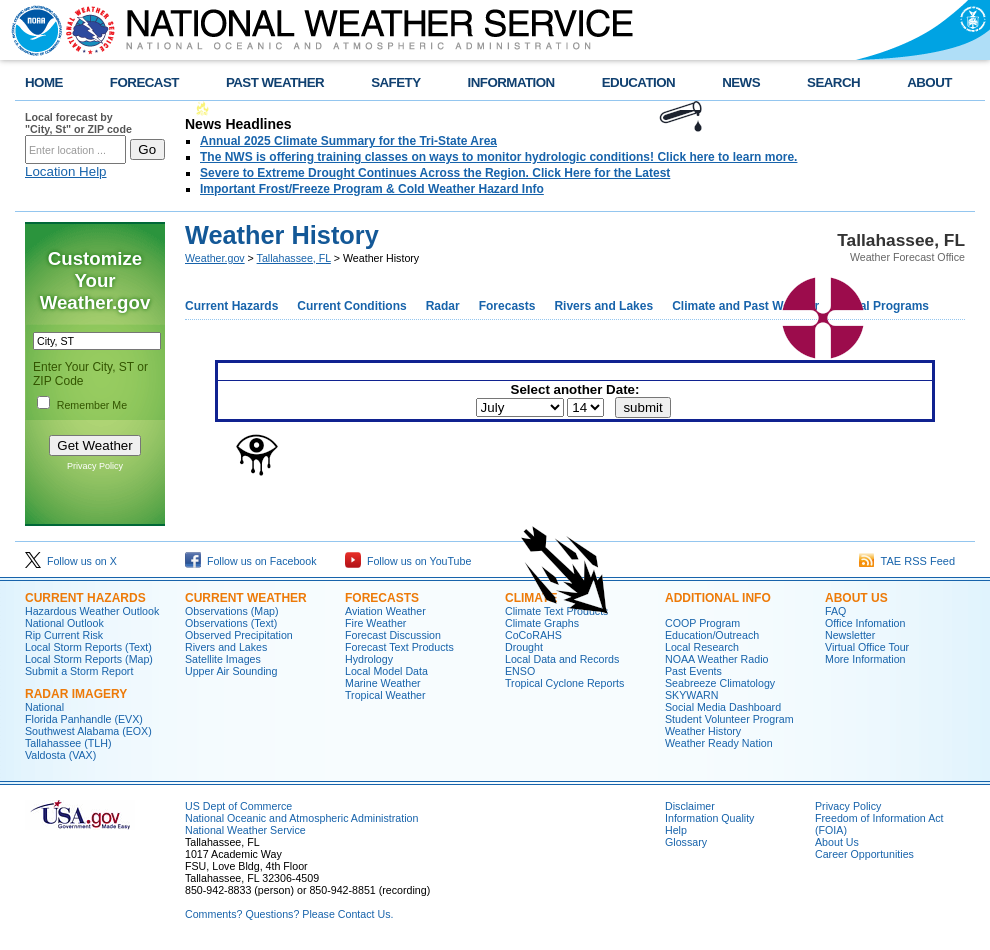 Image resolution: width=990 pixels, height=950 pixels. Describe the element at coordinates (202, 108) in the screenshot. I see `access camping or outdoor activity features` at that location.